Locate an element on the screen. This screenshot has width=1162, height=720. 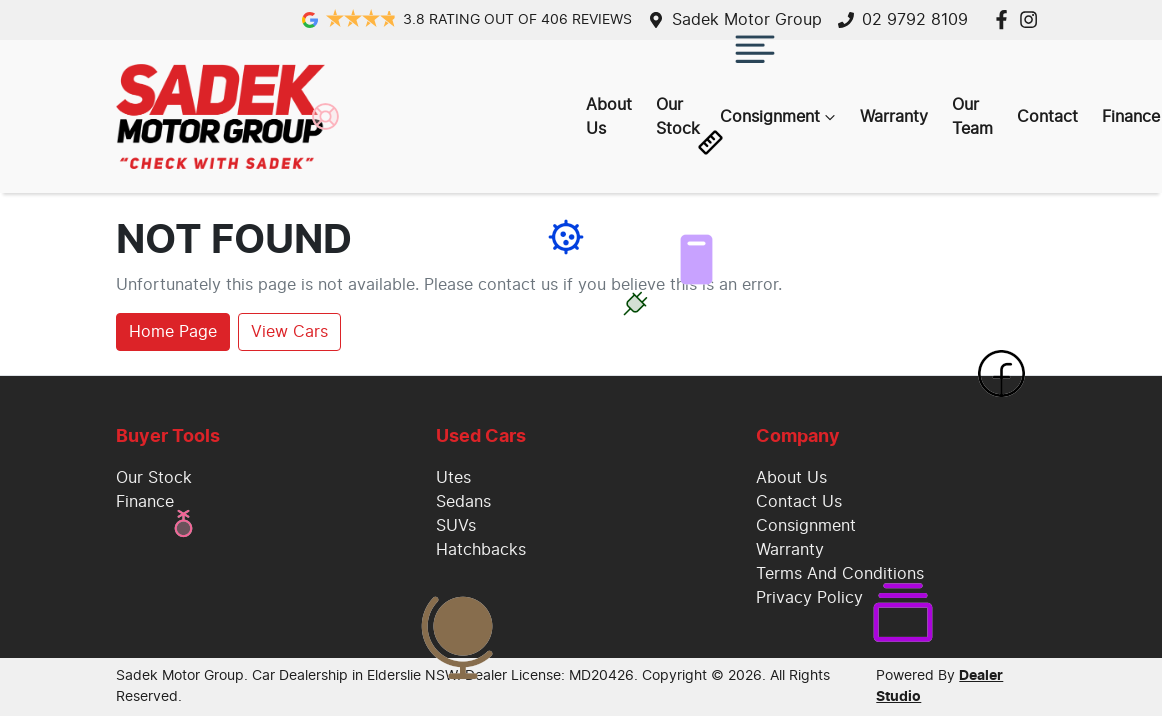
open facebook app is located at coordinates (1001, 373).